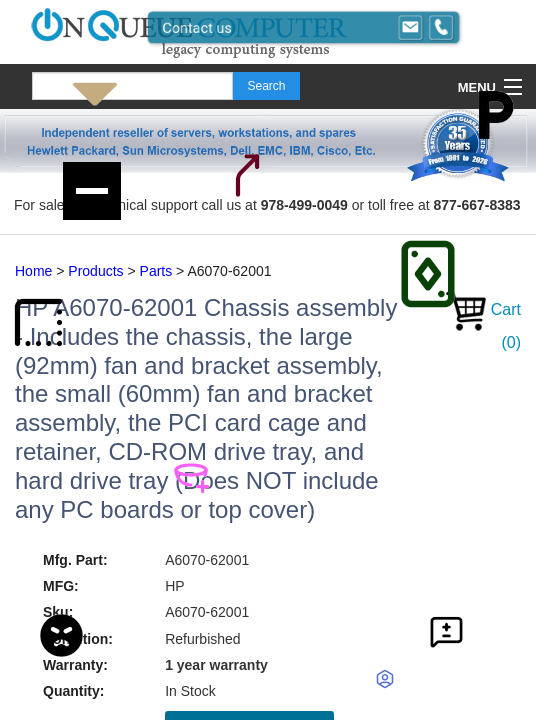  Describe the element at coordinates (385, 679) in the screenshot. I see `view user profile` at that location.